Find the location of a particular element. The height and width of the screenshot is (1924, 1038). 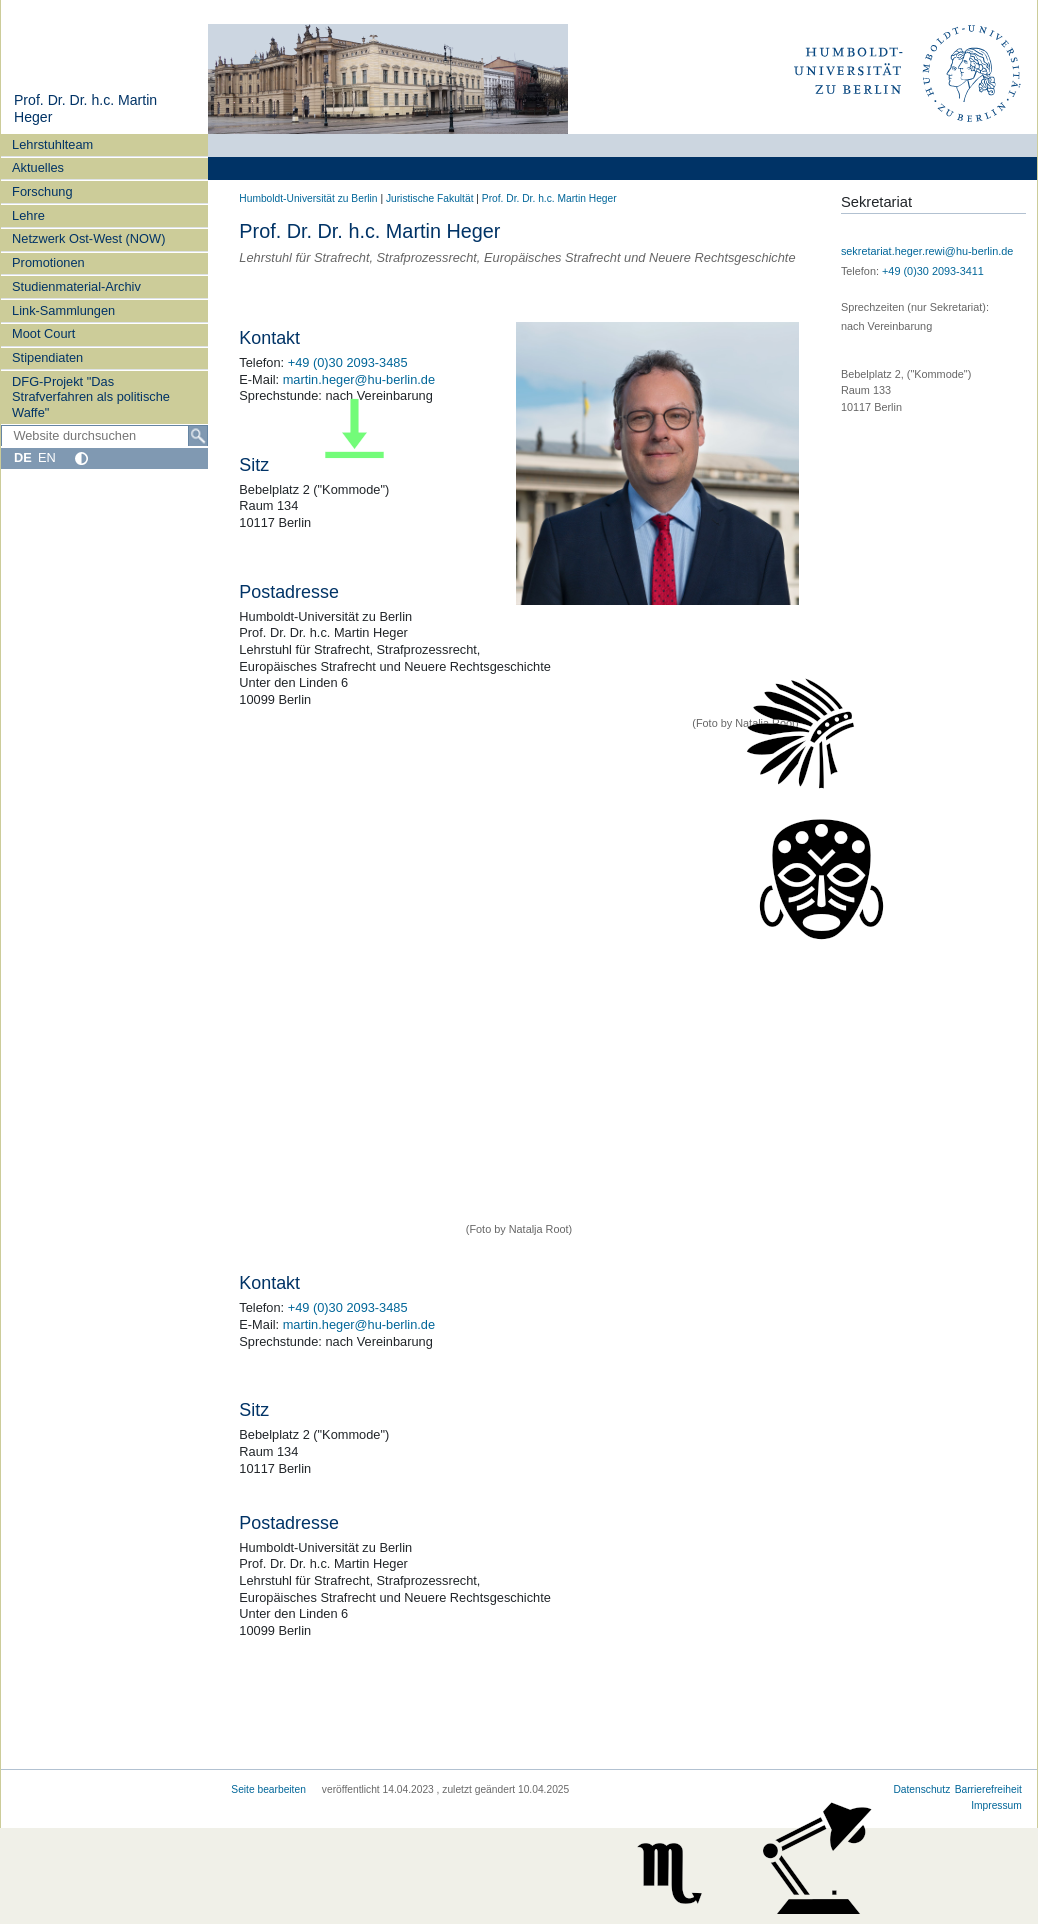

select native american or tribal theme is located at coordinates (800, 733).